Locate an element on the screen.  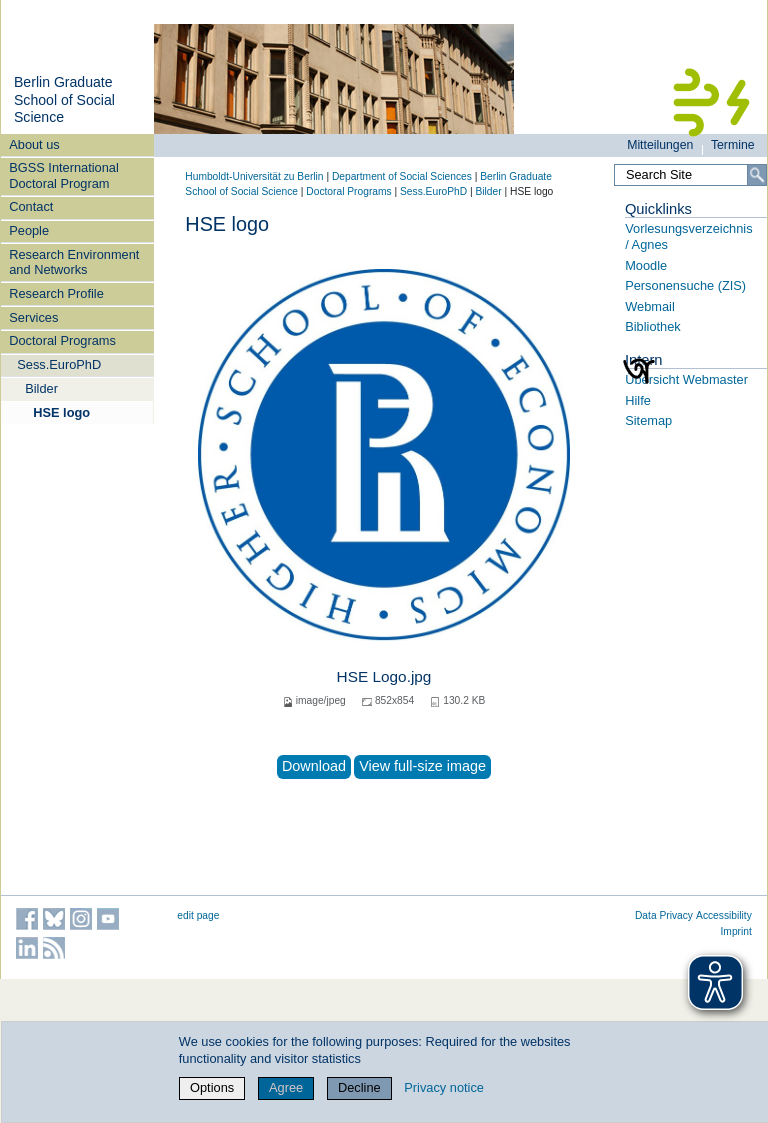
switch to bangla language input is located at coordinates (639, 371).